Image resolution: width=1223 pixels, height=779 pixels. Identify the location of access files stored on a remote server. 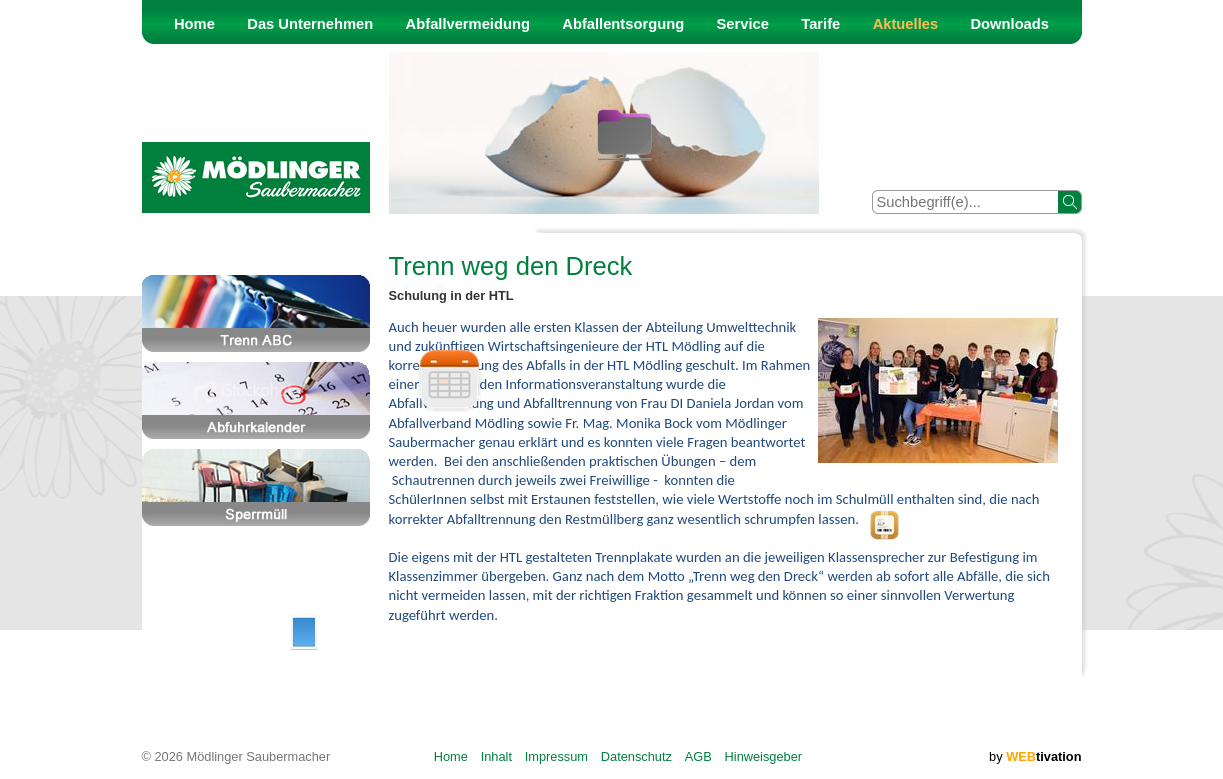
(624, 134).